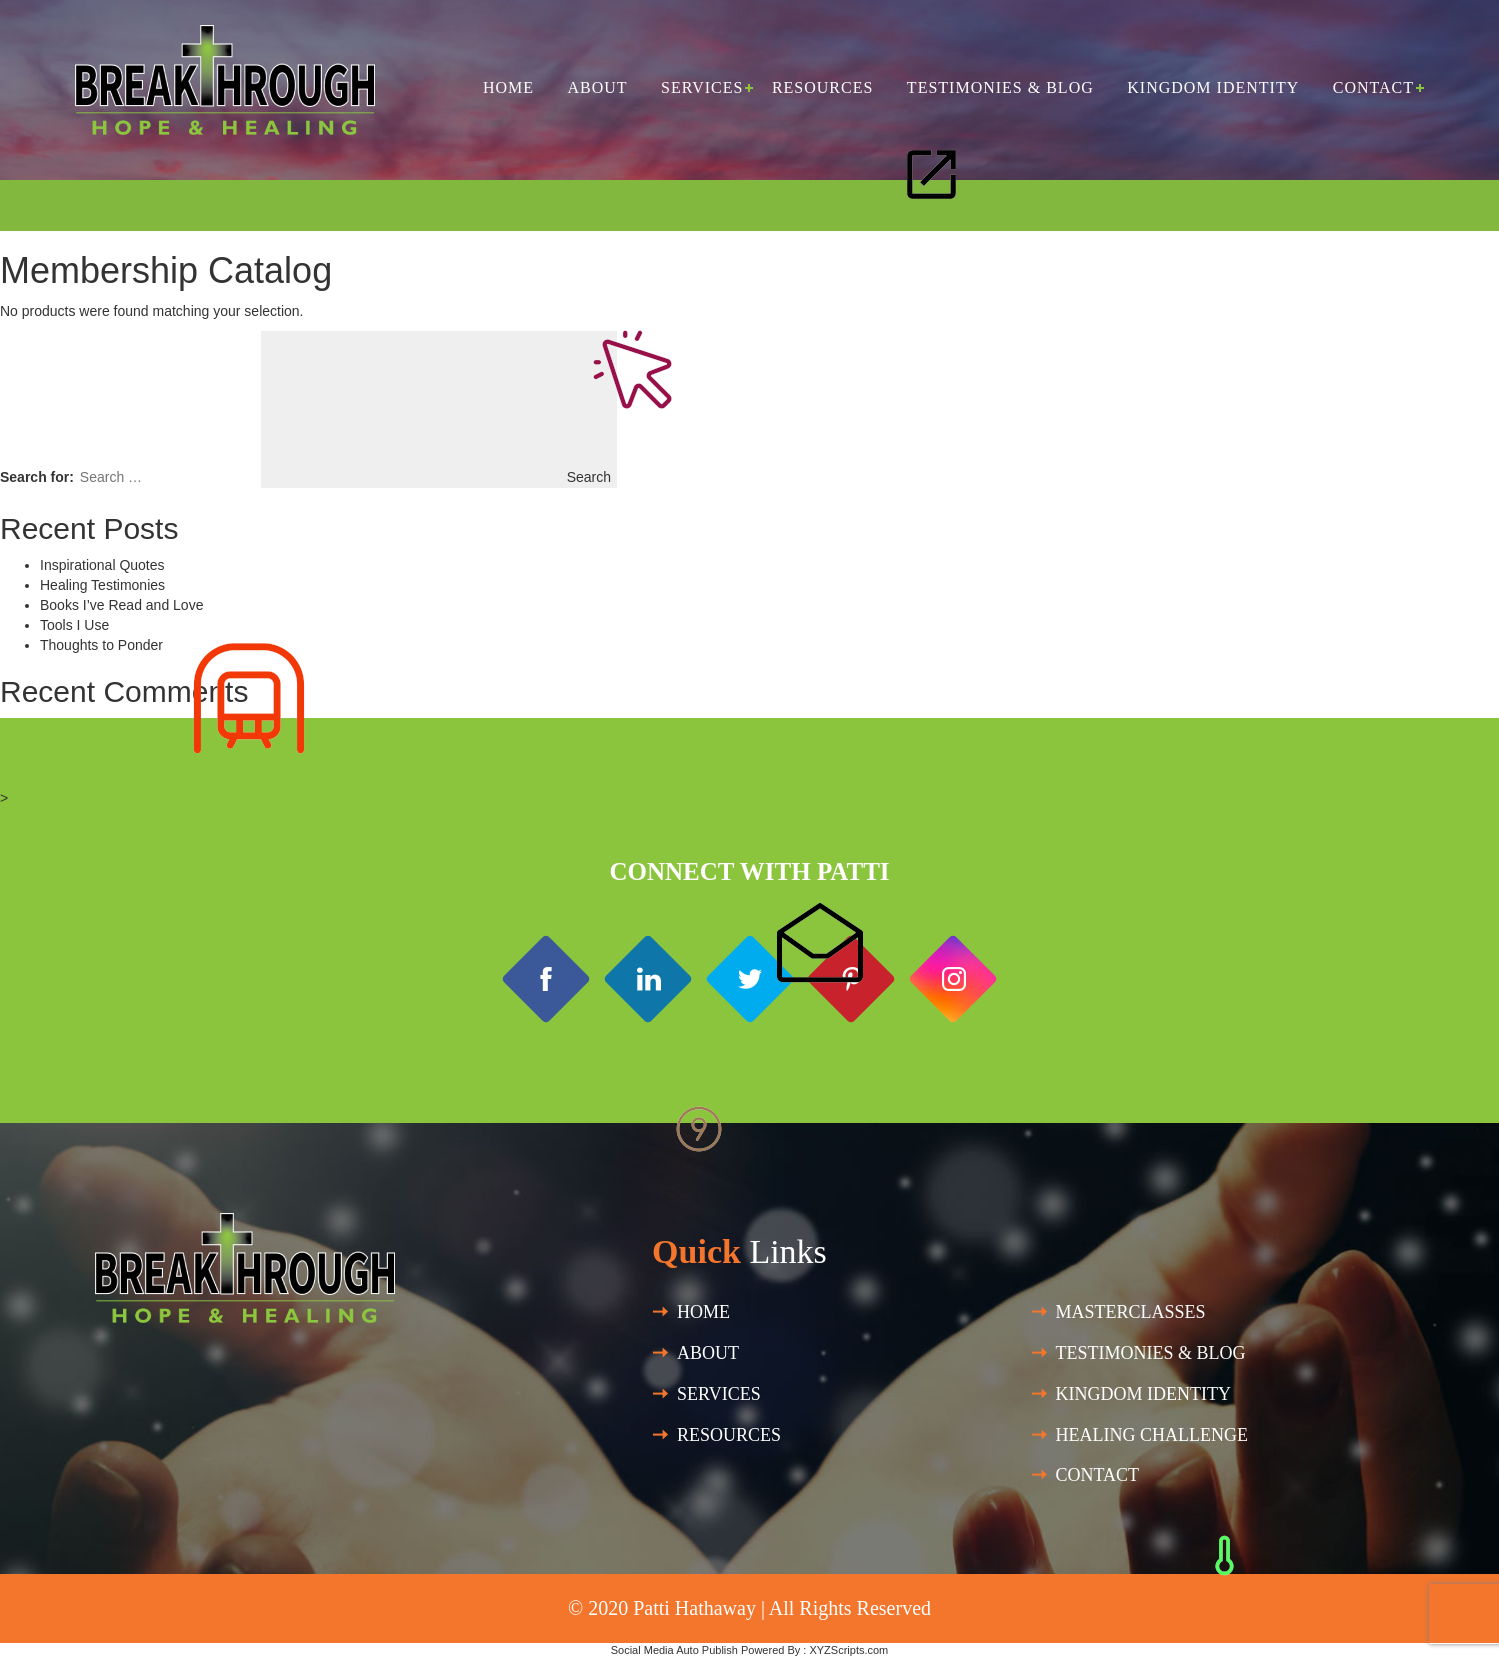 The width and height of the screenshot is (1499, 1658). I want to click on click or tap to interact, so click(637, 374).